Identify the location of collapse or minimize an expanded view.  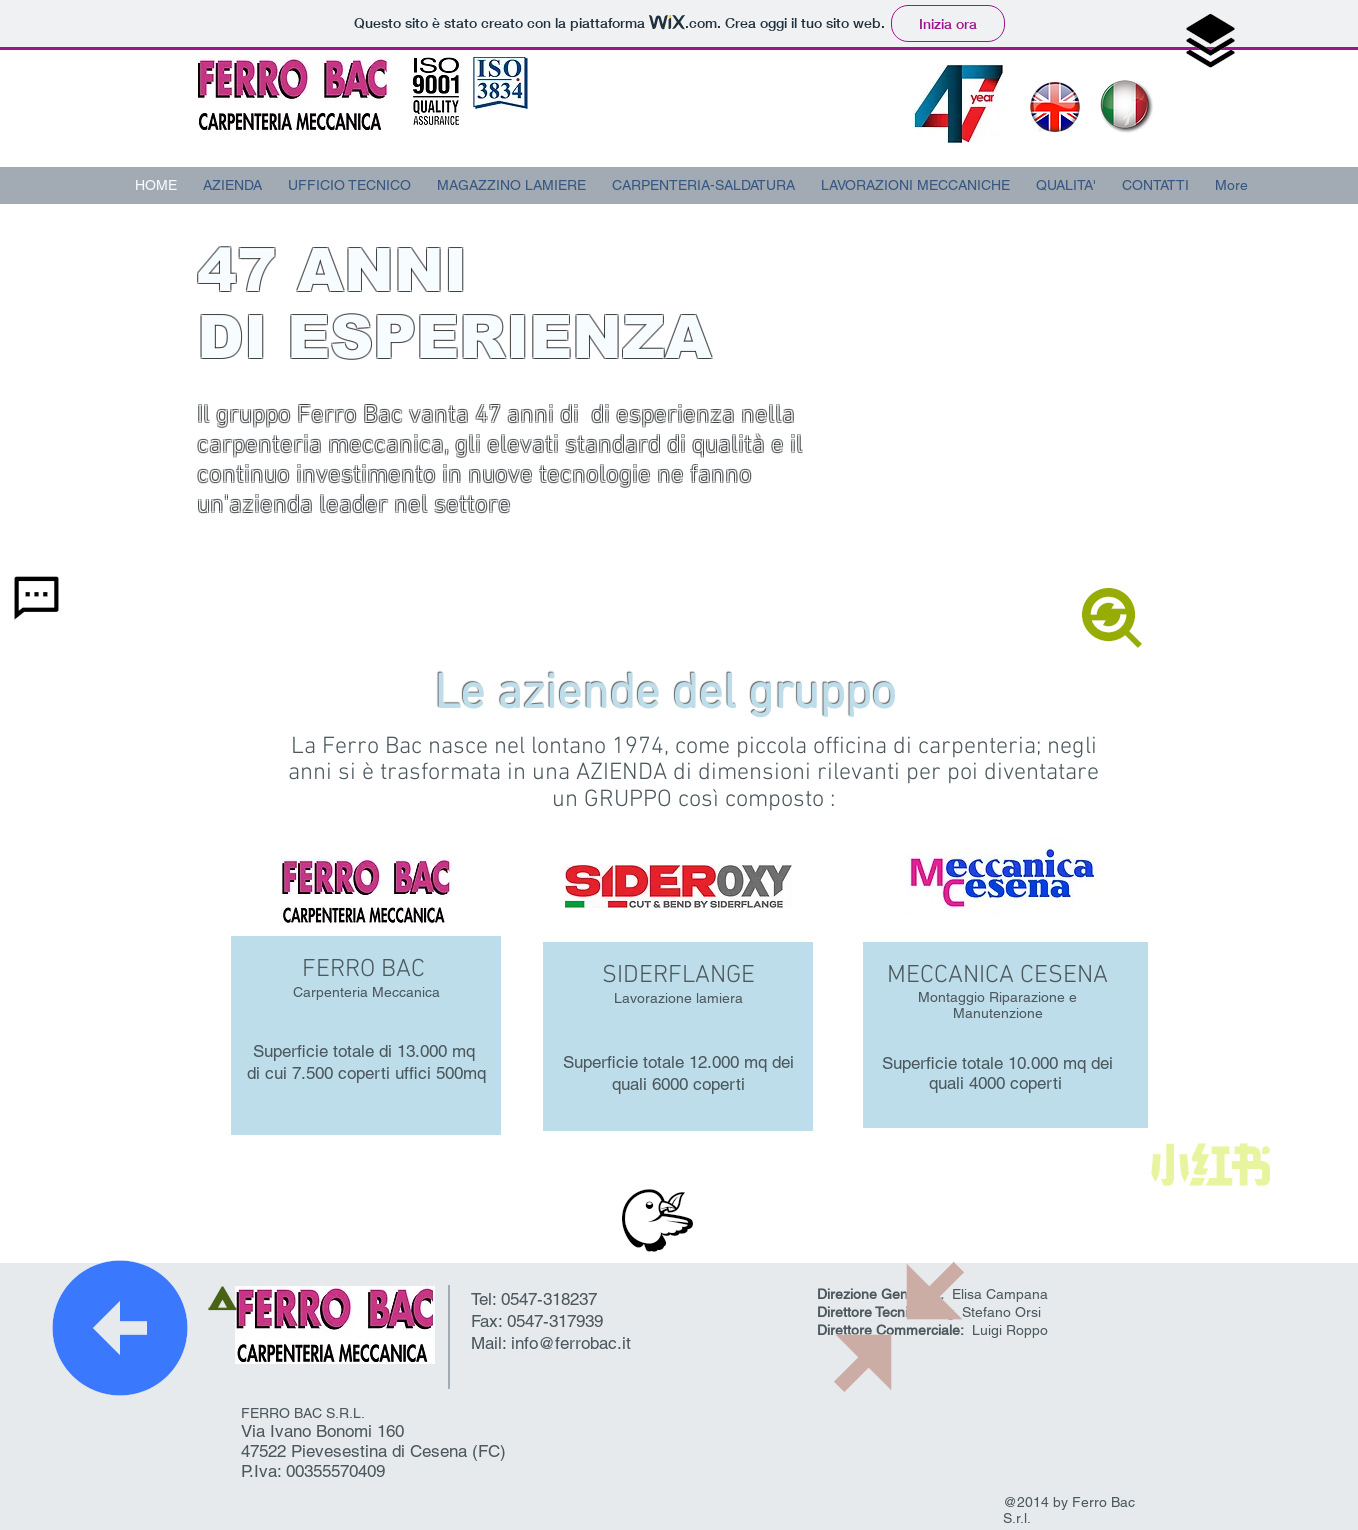
(899, 1327).